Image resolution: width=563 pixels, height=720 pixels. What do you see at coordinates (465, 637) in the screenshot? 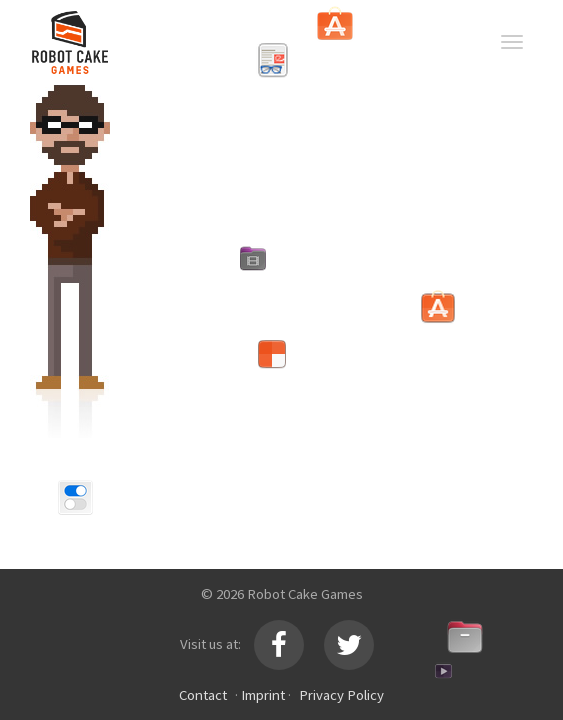
I see `open the file manager application` at bounding box center [465, 637].